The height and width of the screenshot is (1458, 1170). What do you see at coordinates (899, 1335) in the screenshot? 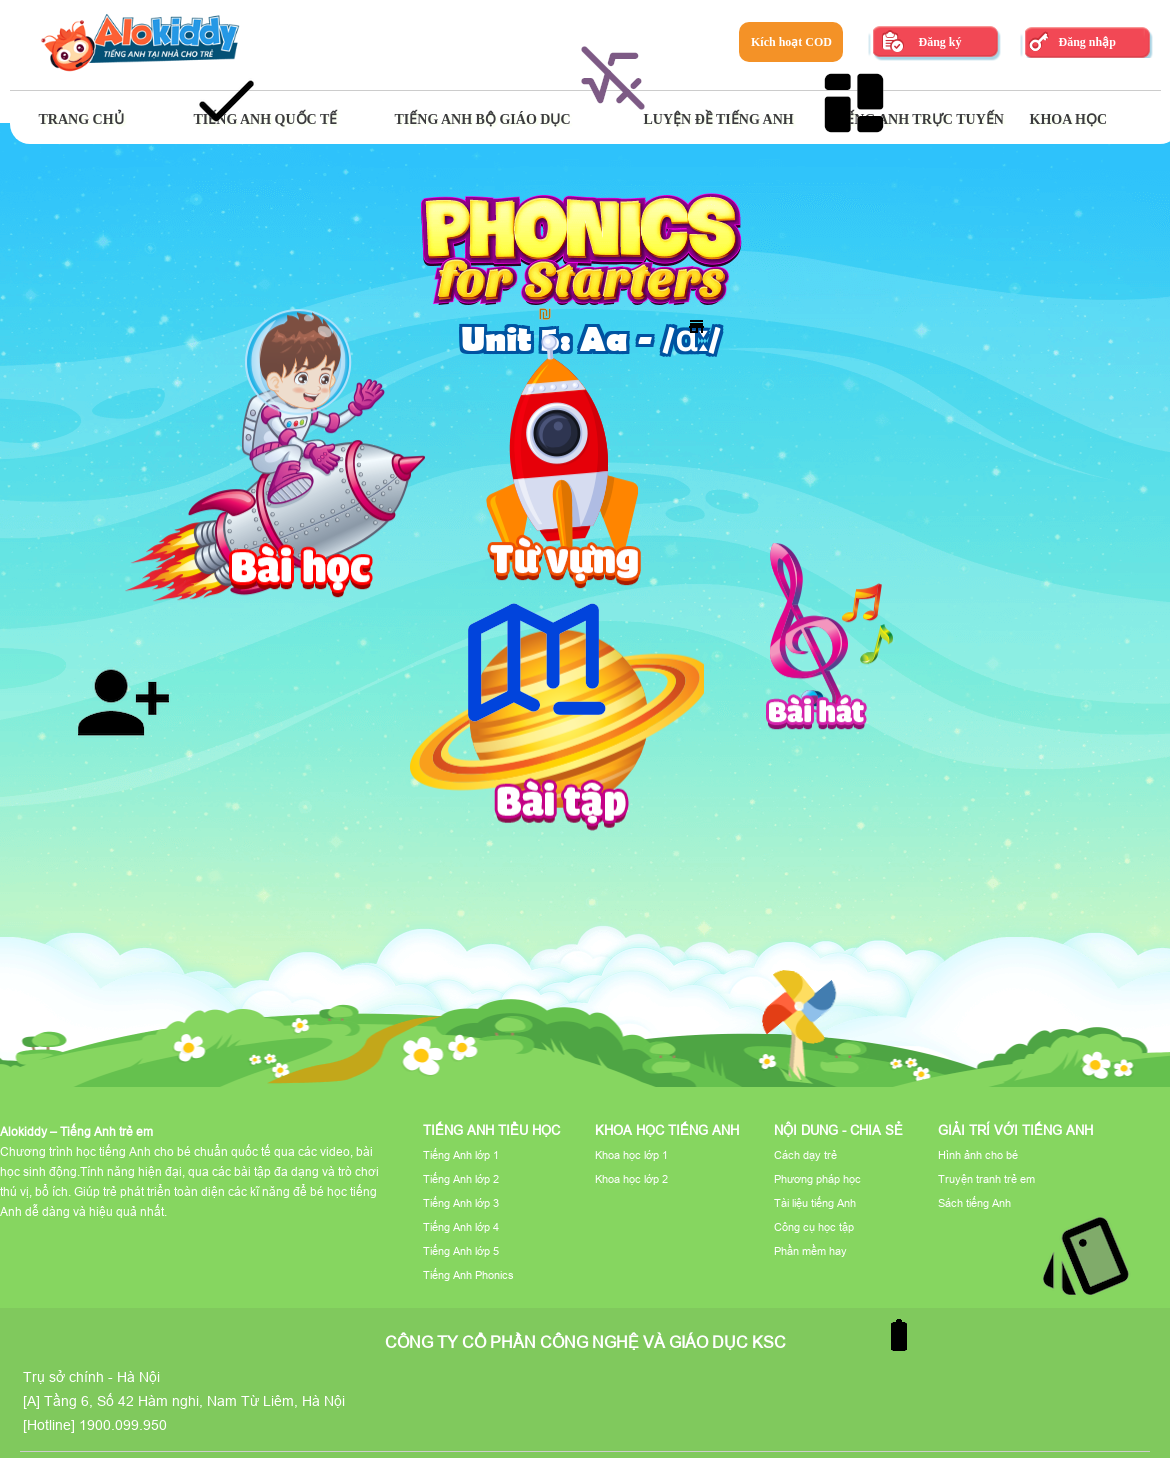
I see `indicates battery is fully charged` at bounding box center [899, 1335].